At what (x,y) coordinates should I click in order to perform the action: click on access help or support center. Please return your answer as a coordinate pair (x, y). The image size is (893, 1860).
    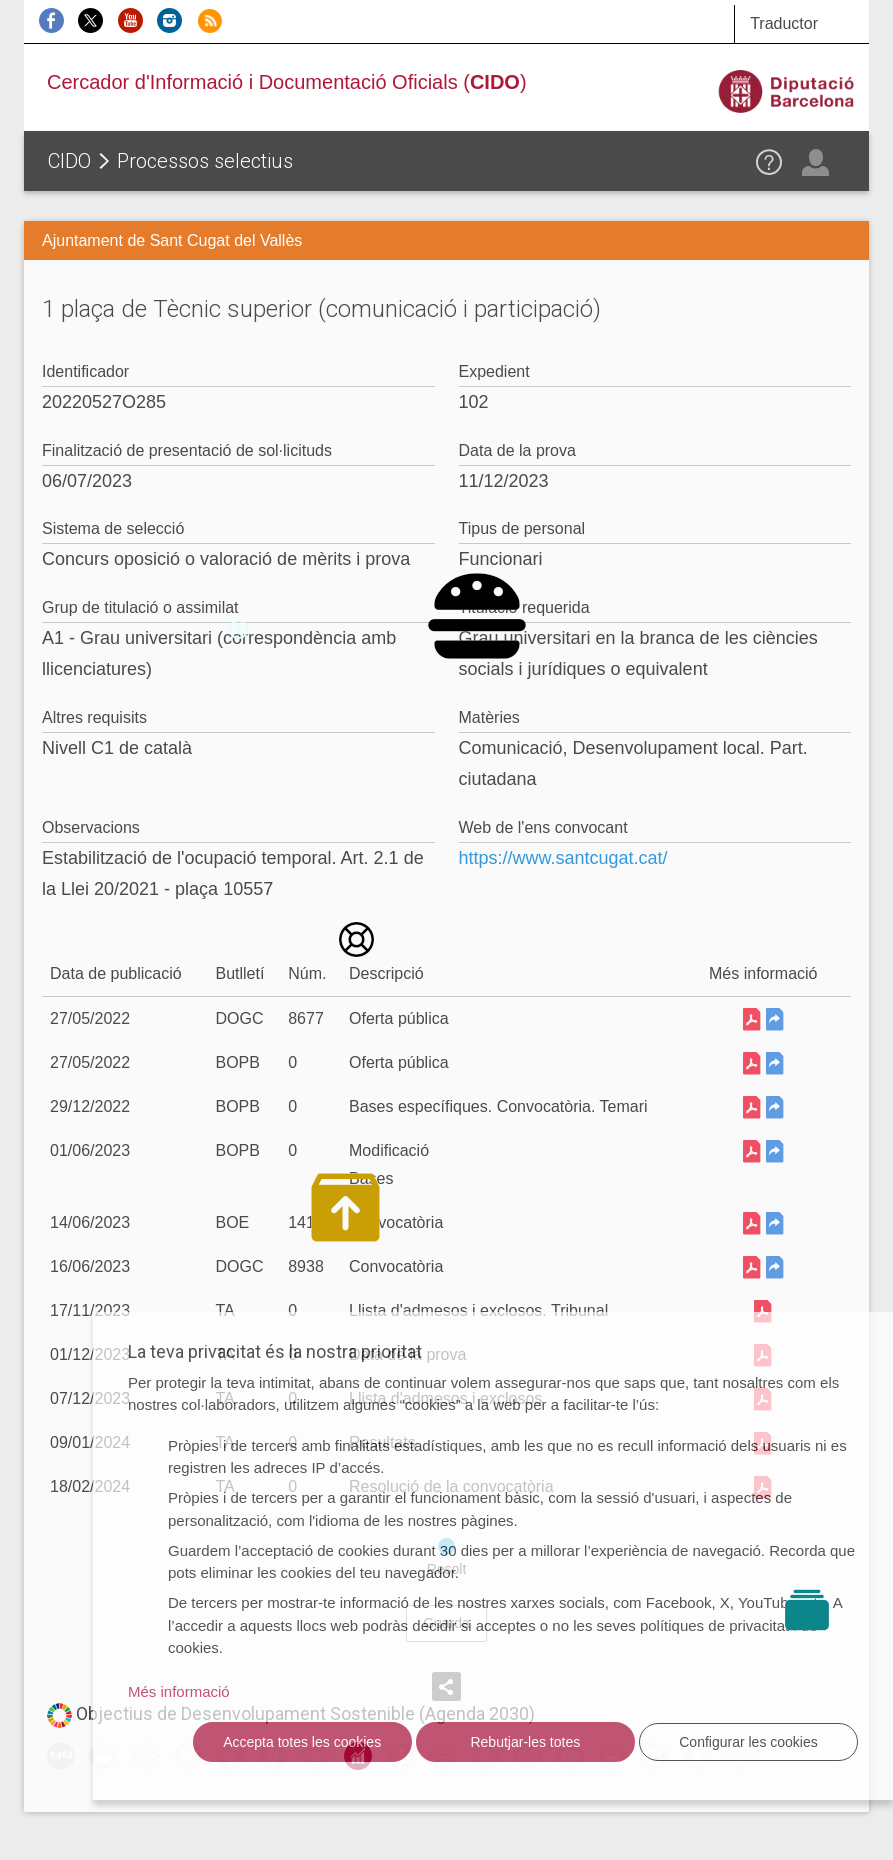
    Looking at the image, I should click on (356, 939).